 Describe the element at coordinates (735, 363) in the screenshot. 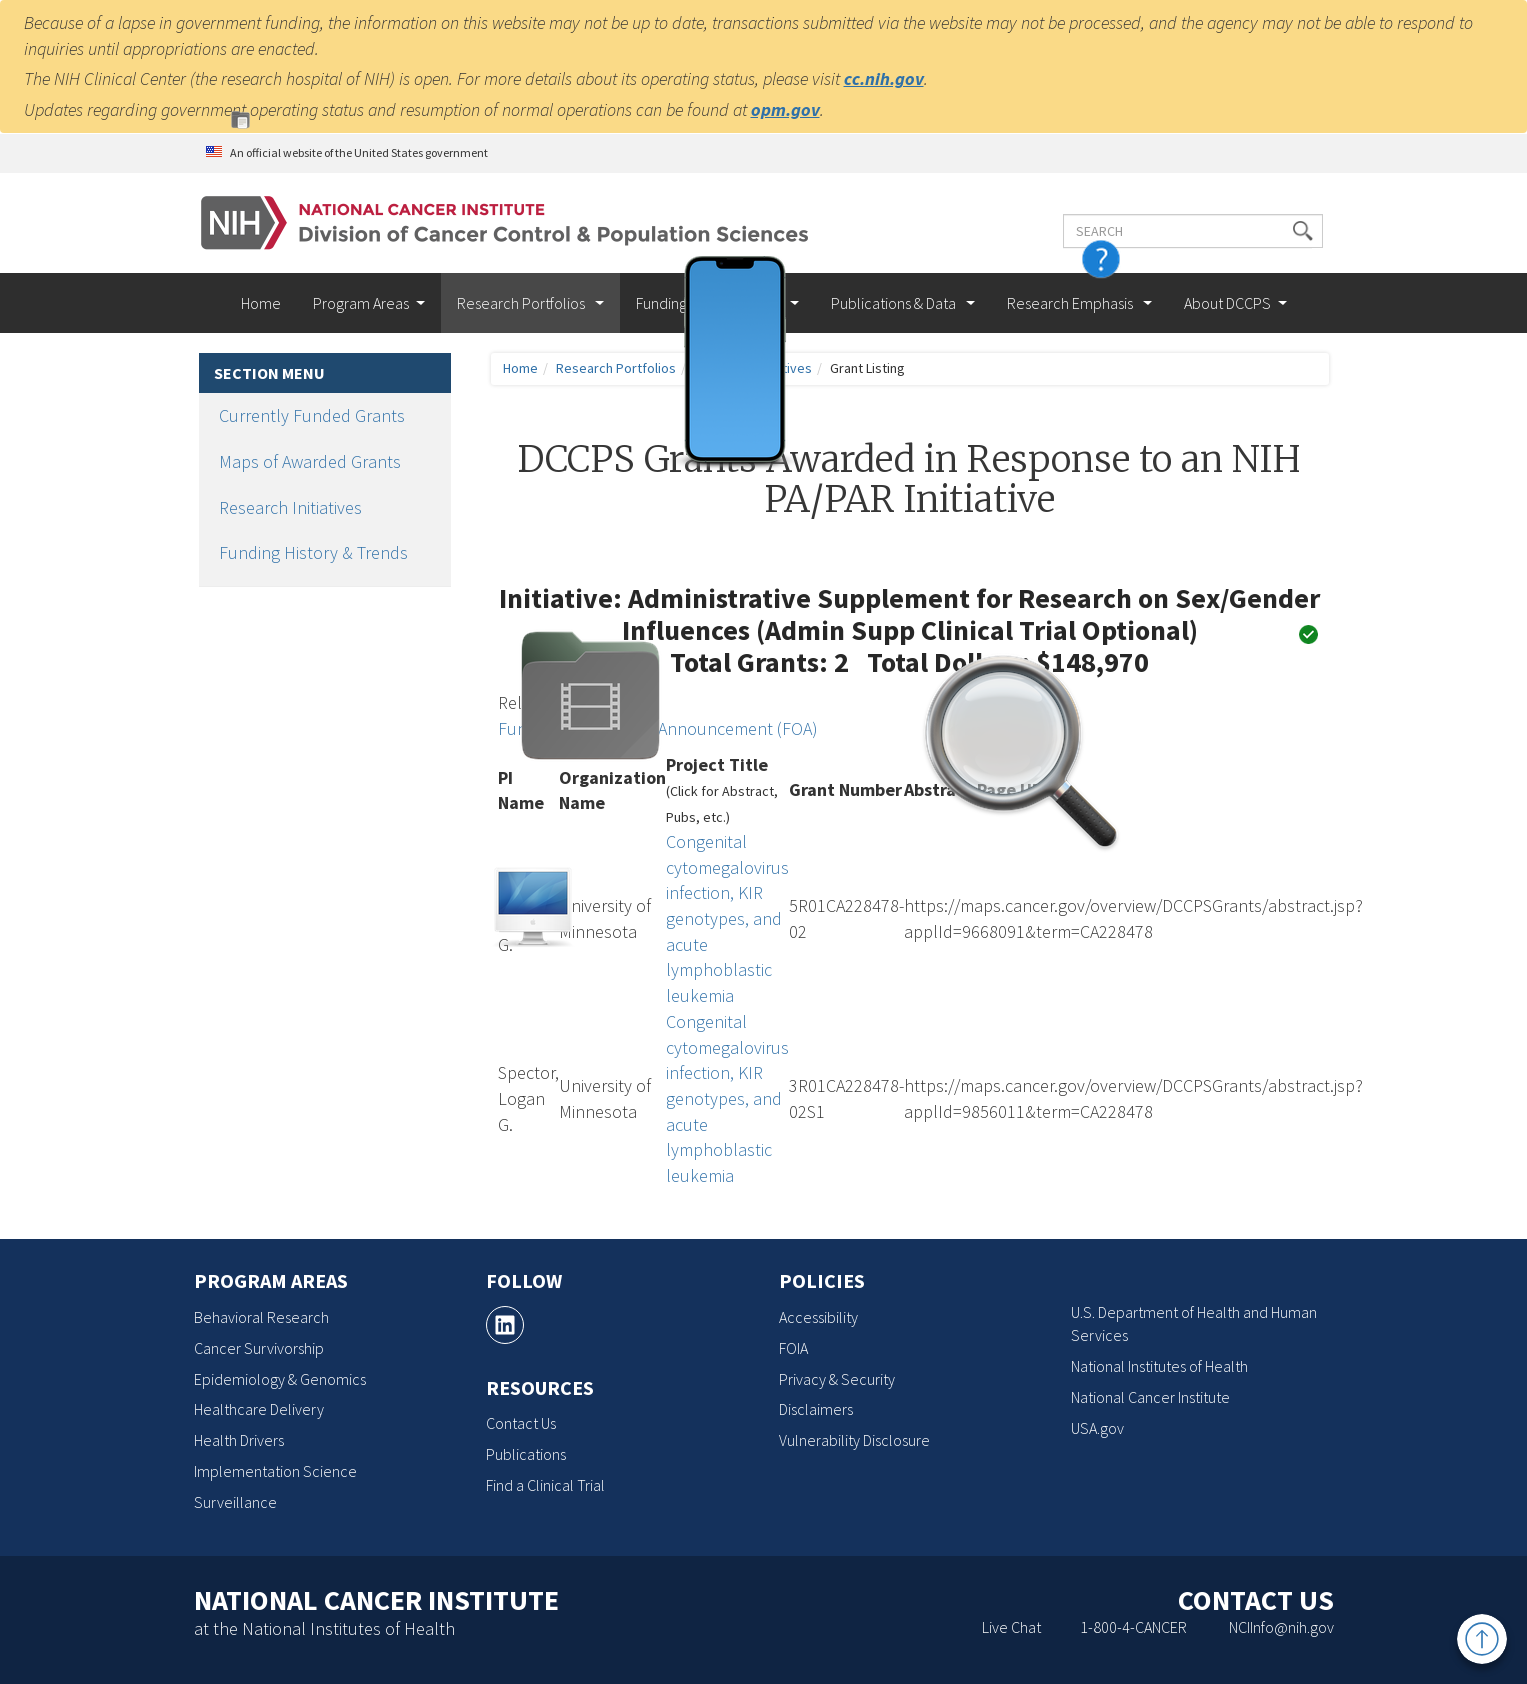

I see `iPhone 13 Pro device icon` at that location.